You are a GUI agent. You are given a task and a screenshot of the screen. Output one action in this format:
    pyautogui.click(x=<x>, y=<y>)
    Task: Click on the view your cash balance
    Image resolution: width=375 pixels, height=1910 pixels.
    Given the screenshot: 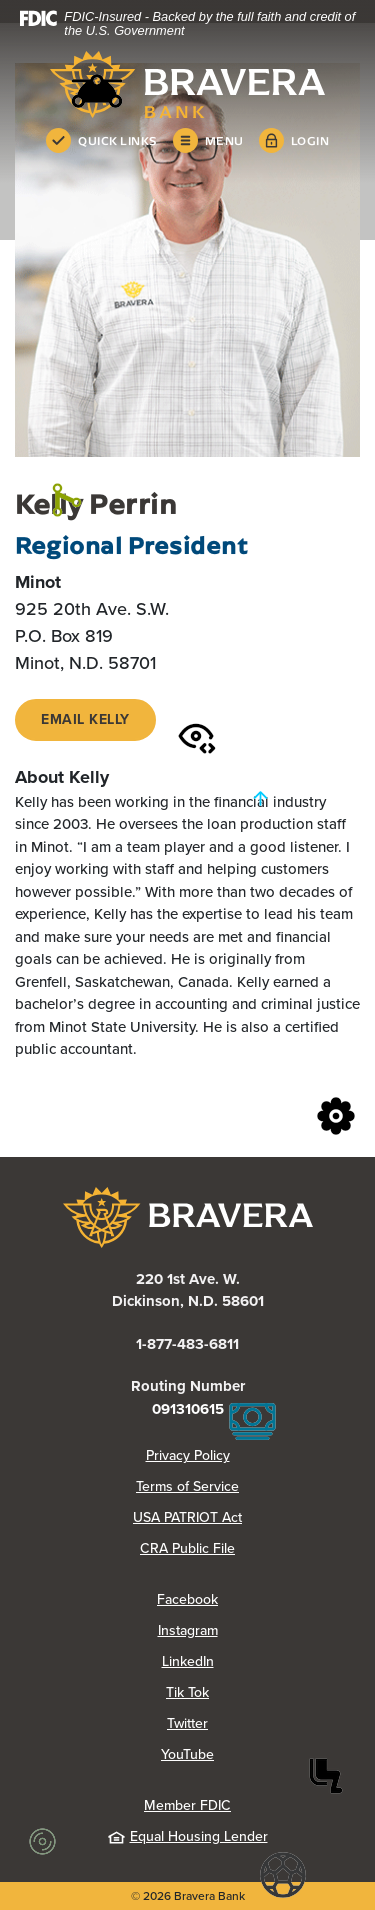 What is the action you would take?
    pyautogui.click(x=252, y=1421)
    